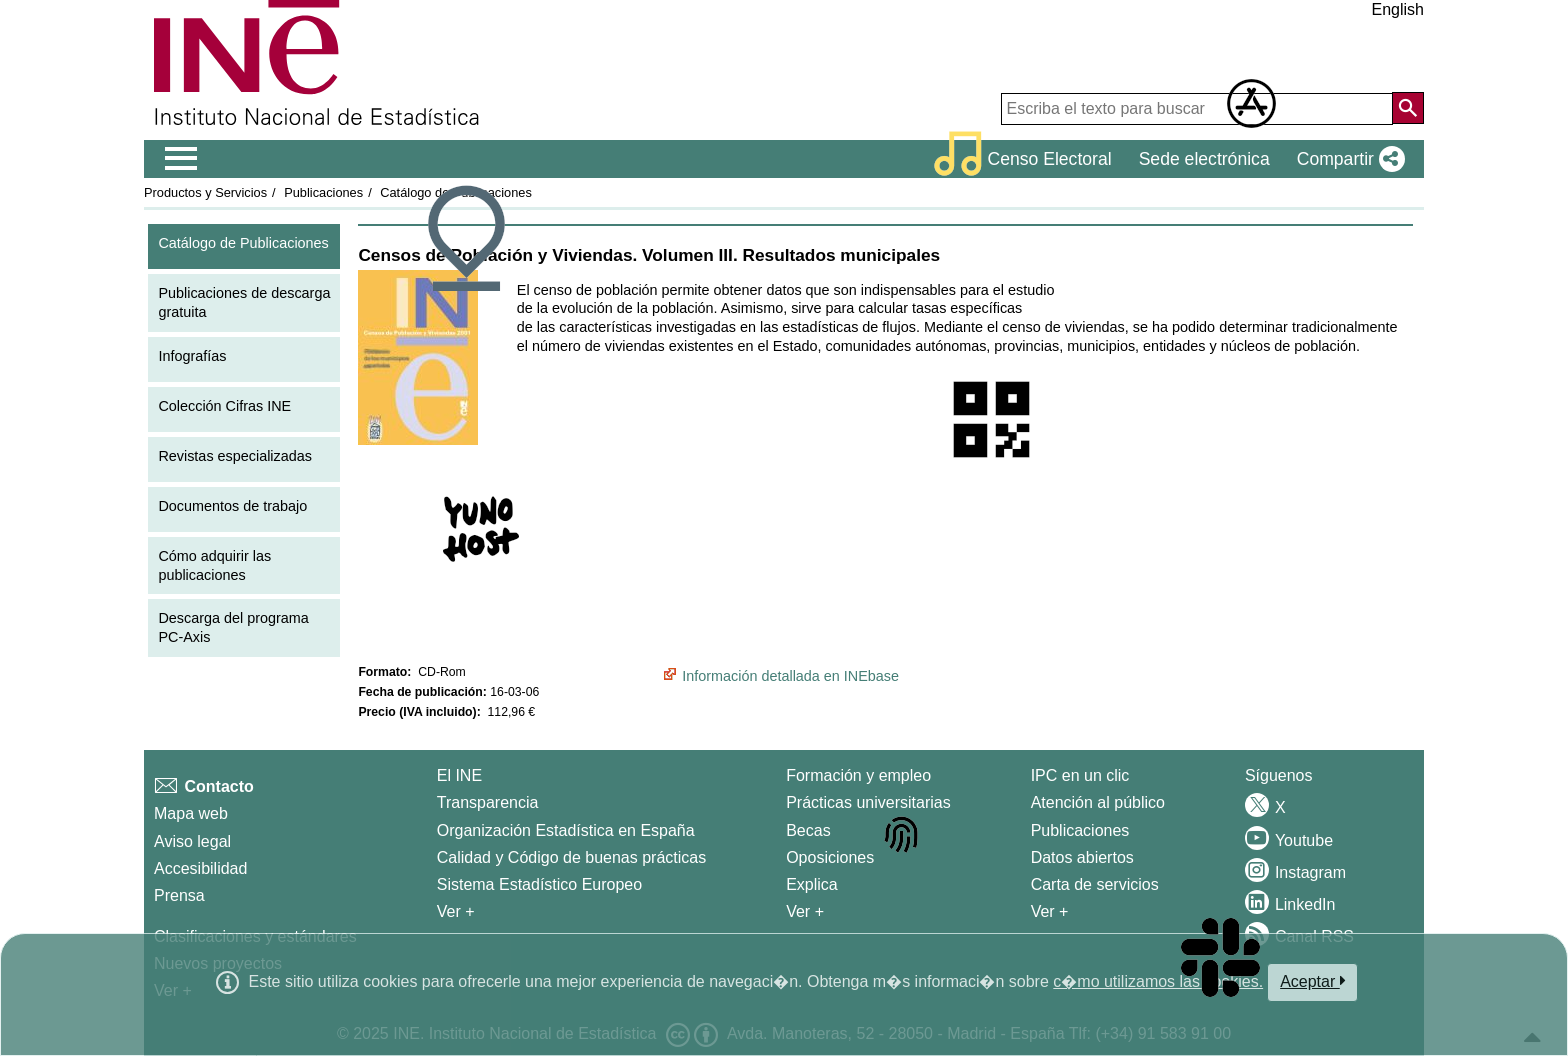  I want to click on open the Apple App Store, so click(1251, 103).